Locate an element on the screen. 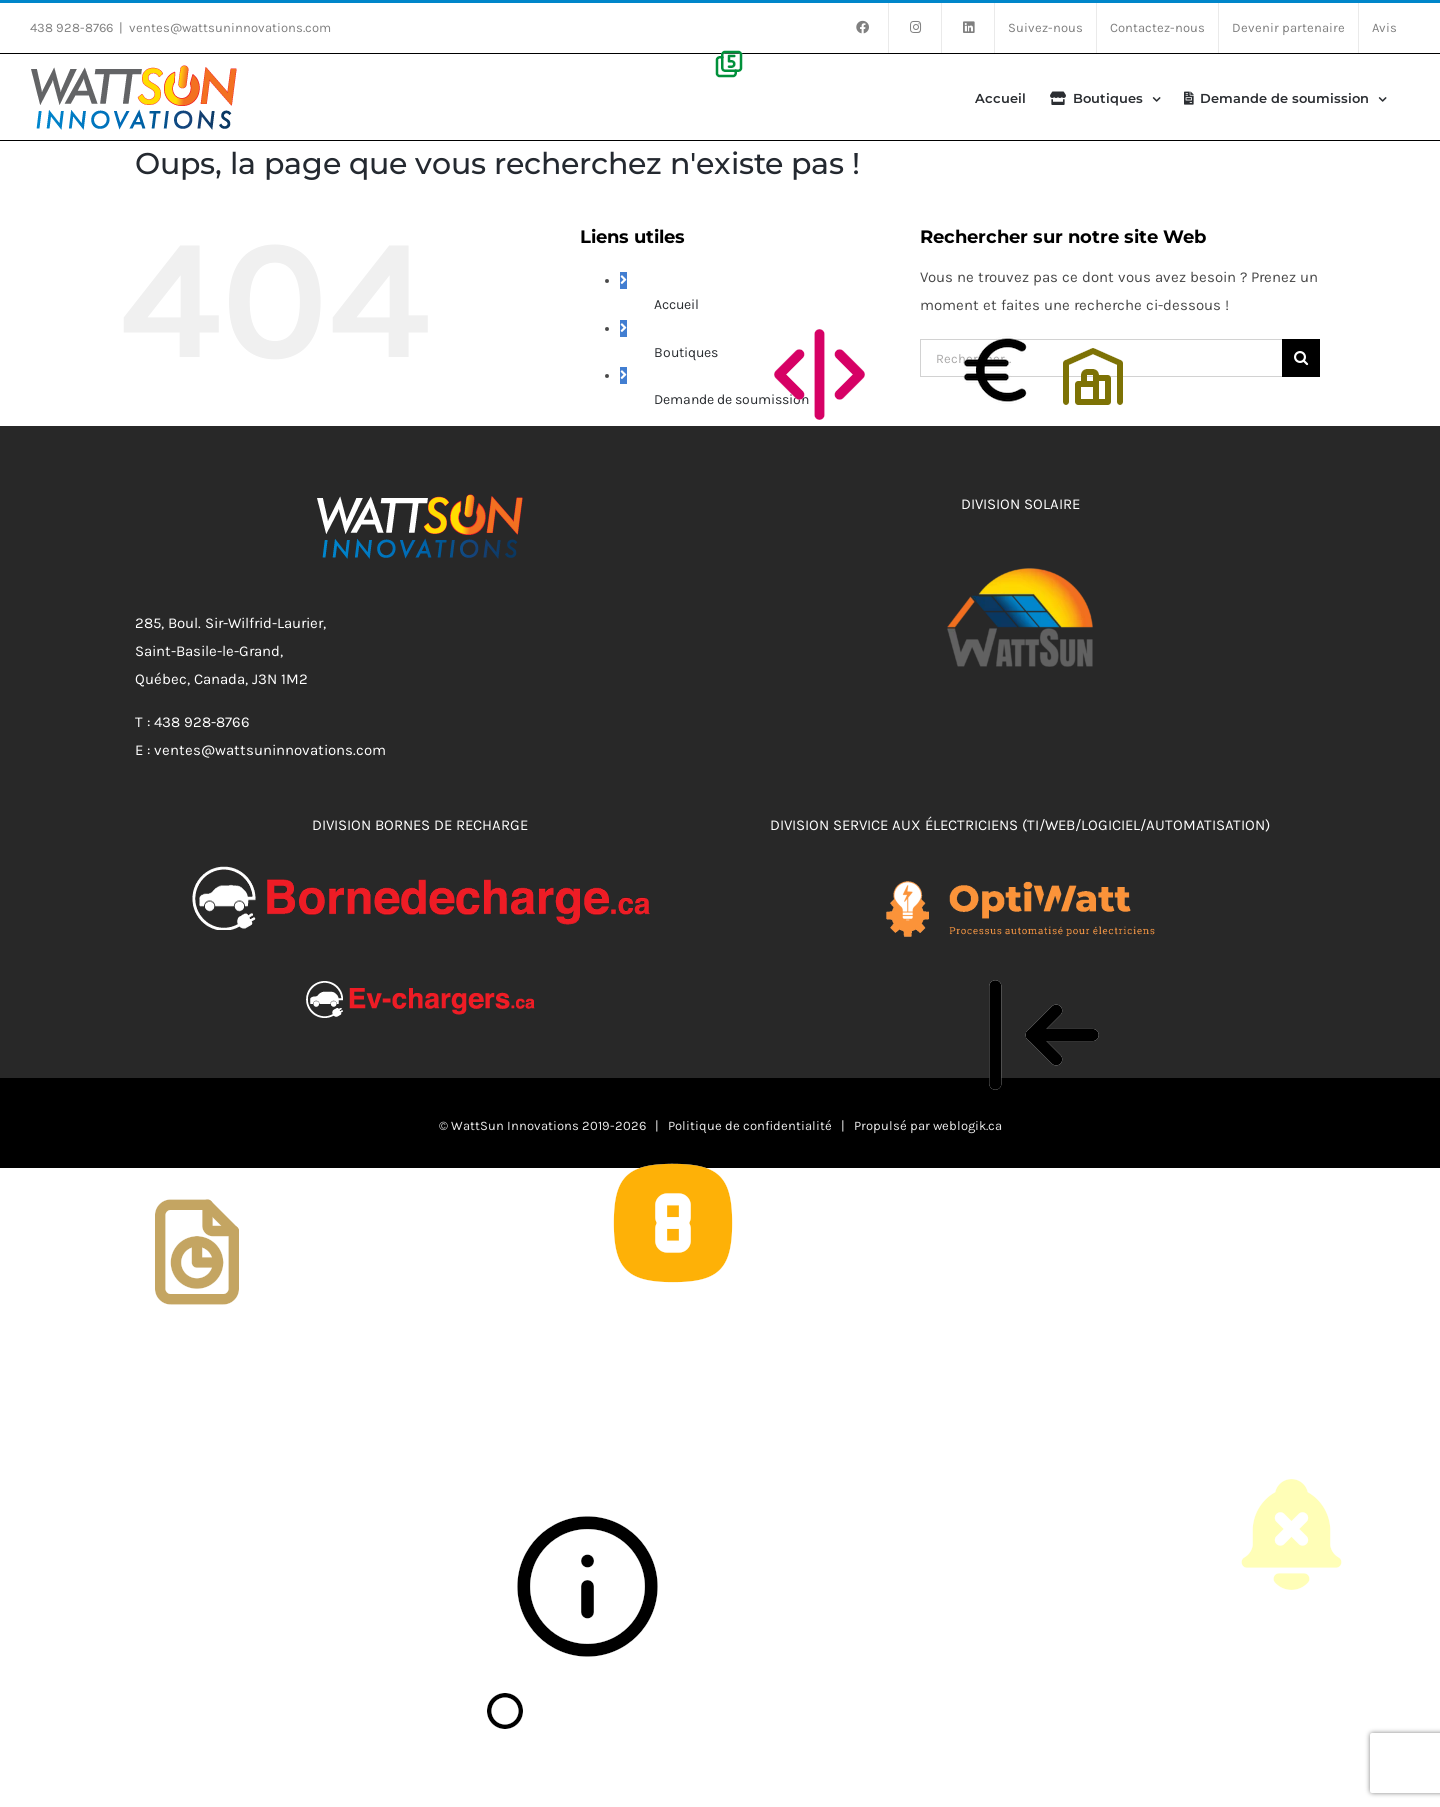  dismiss or clear notifications is located at coordinates (1291, 1534).